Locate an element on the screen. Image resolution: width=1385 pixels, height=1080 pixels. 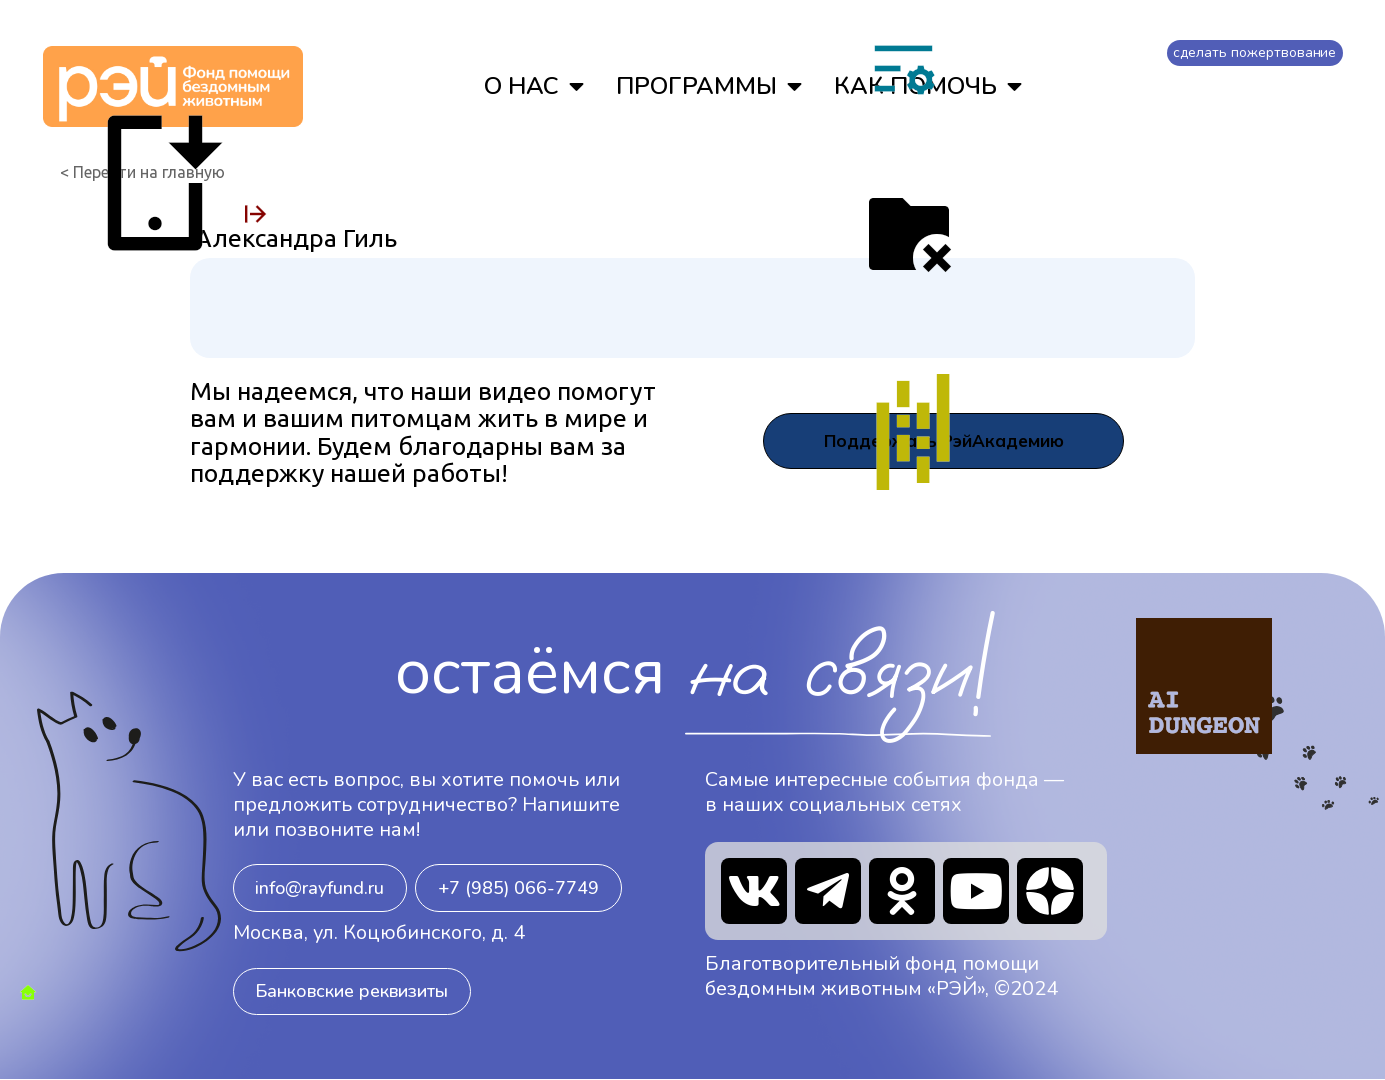
delete a folder is located at coordinates (909, 234).